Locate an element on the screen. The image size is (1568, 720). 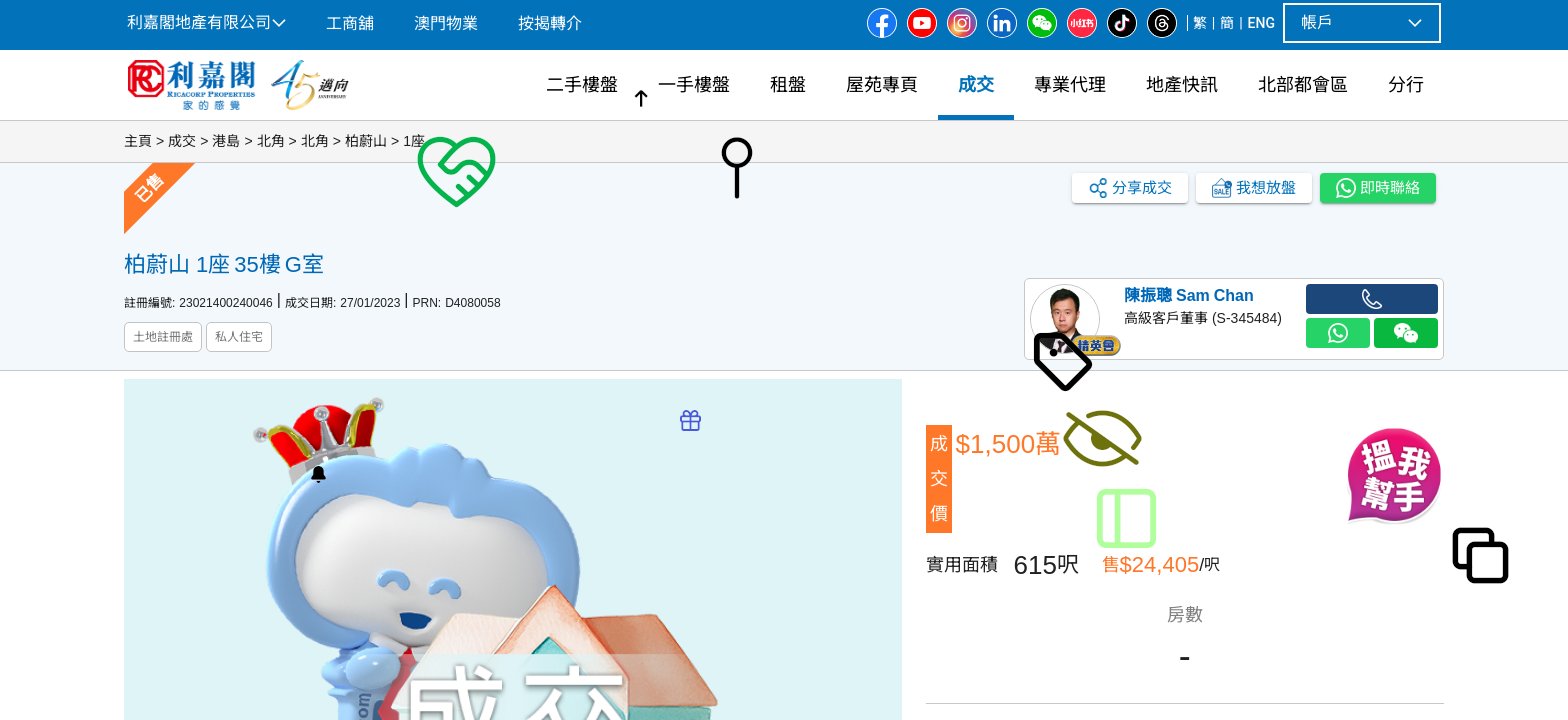
hide content from view is located at coordinates (1102, 438).